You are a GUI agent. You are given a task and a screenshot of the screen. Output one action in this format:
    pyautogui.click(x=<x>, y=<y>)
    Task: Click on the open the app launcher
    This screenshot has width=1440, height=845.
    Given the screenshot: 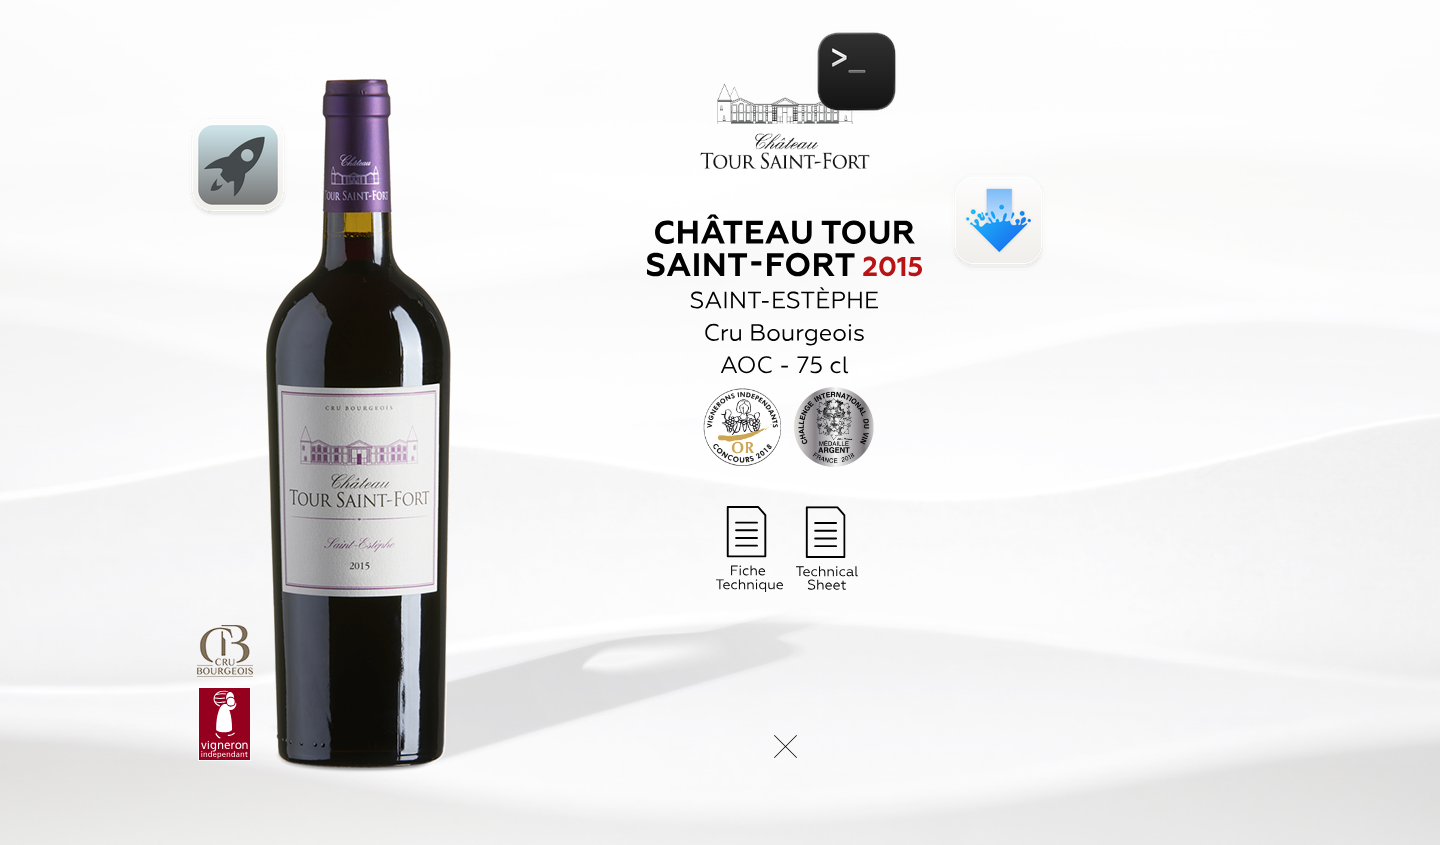 What is the action you would take?
    pyautogui.click(x=238, y=165)
    